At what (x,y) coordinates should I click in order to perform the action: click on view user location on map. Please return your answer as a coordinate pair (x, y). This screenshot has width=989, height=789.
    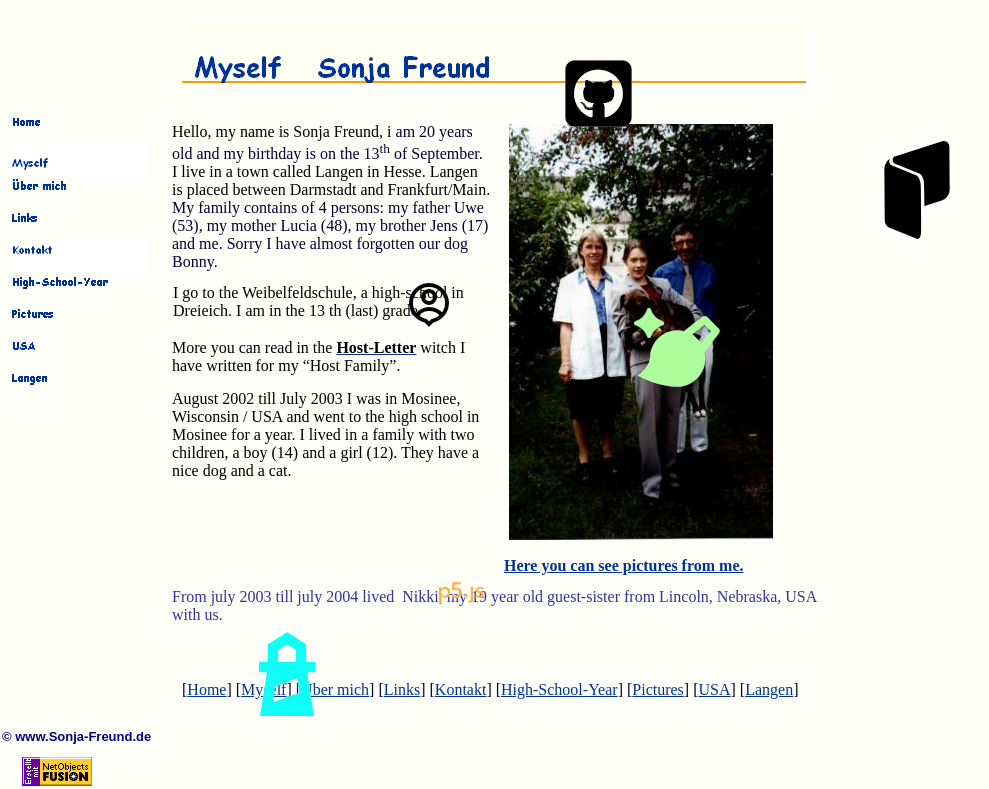
    Looking at the image, I should click on (429, 303).